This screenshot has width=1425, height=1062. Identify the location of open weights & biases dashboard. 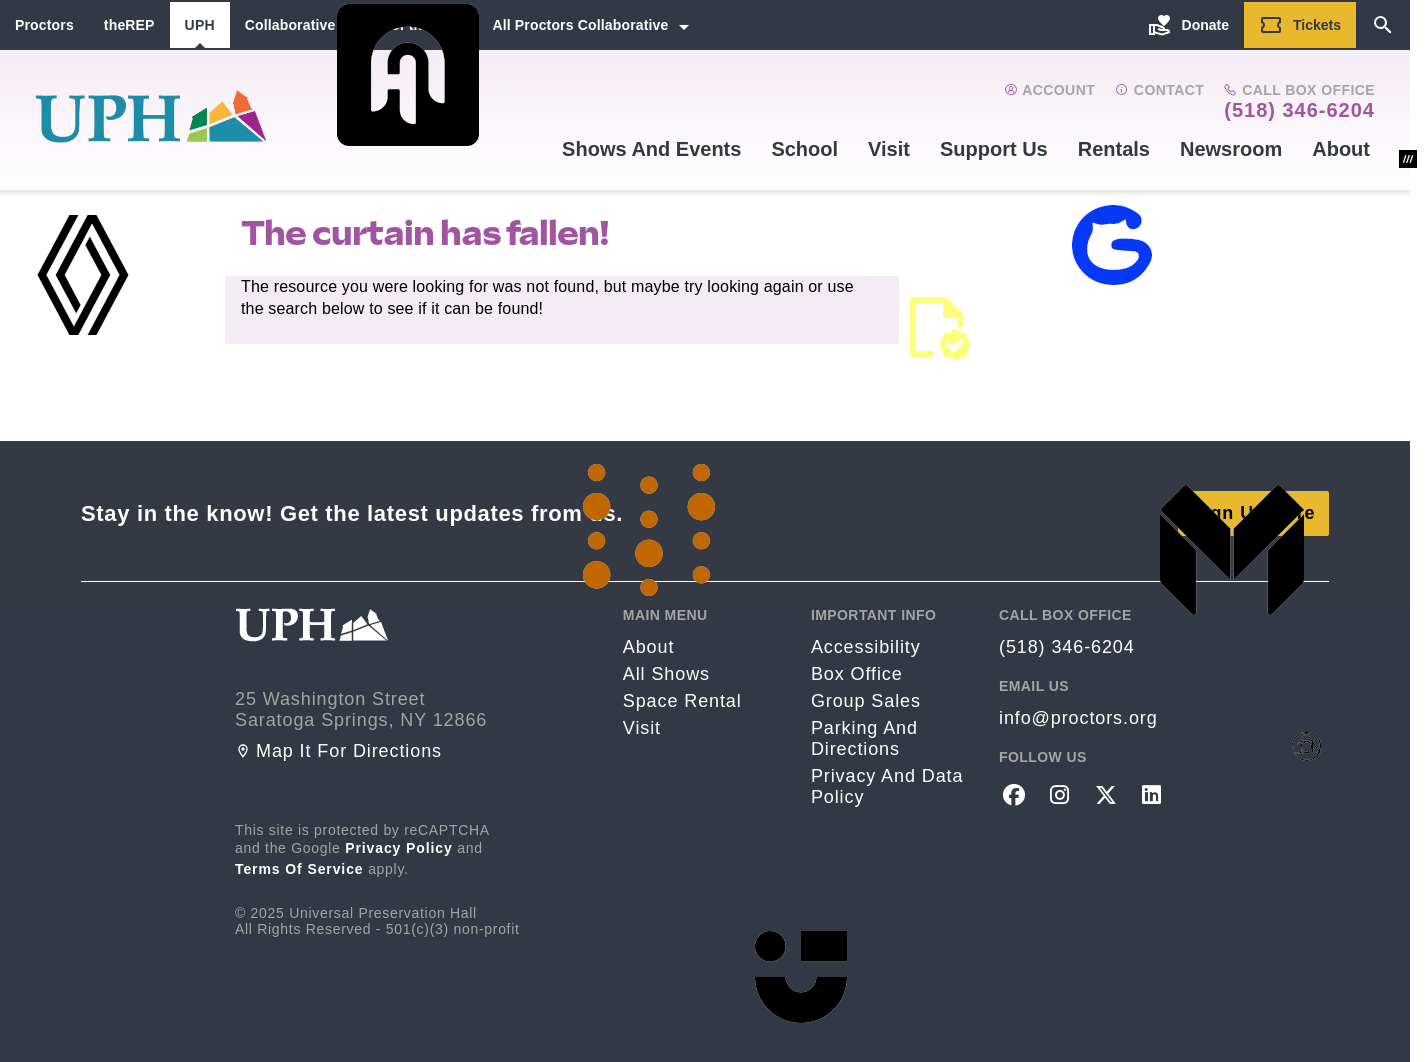
(649, 530).